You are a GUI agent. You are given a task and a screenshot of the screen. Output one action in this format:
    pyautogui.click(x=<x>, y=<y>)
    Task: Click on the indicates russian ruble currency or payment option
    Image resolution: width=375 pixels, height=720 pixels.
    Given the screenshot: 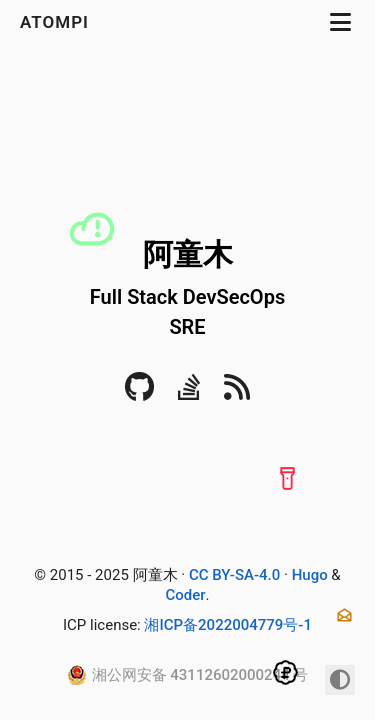 What is the action you would take?
    pyautogui.click(x=285, y=672)
    